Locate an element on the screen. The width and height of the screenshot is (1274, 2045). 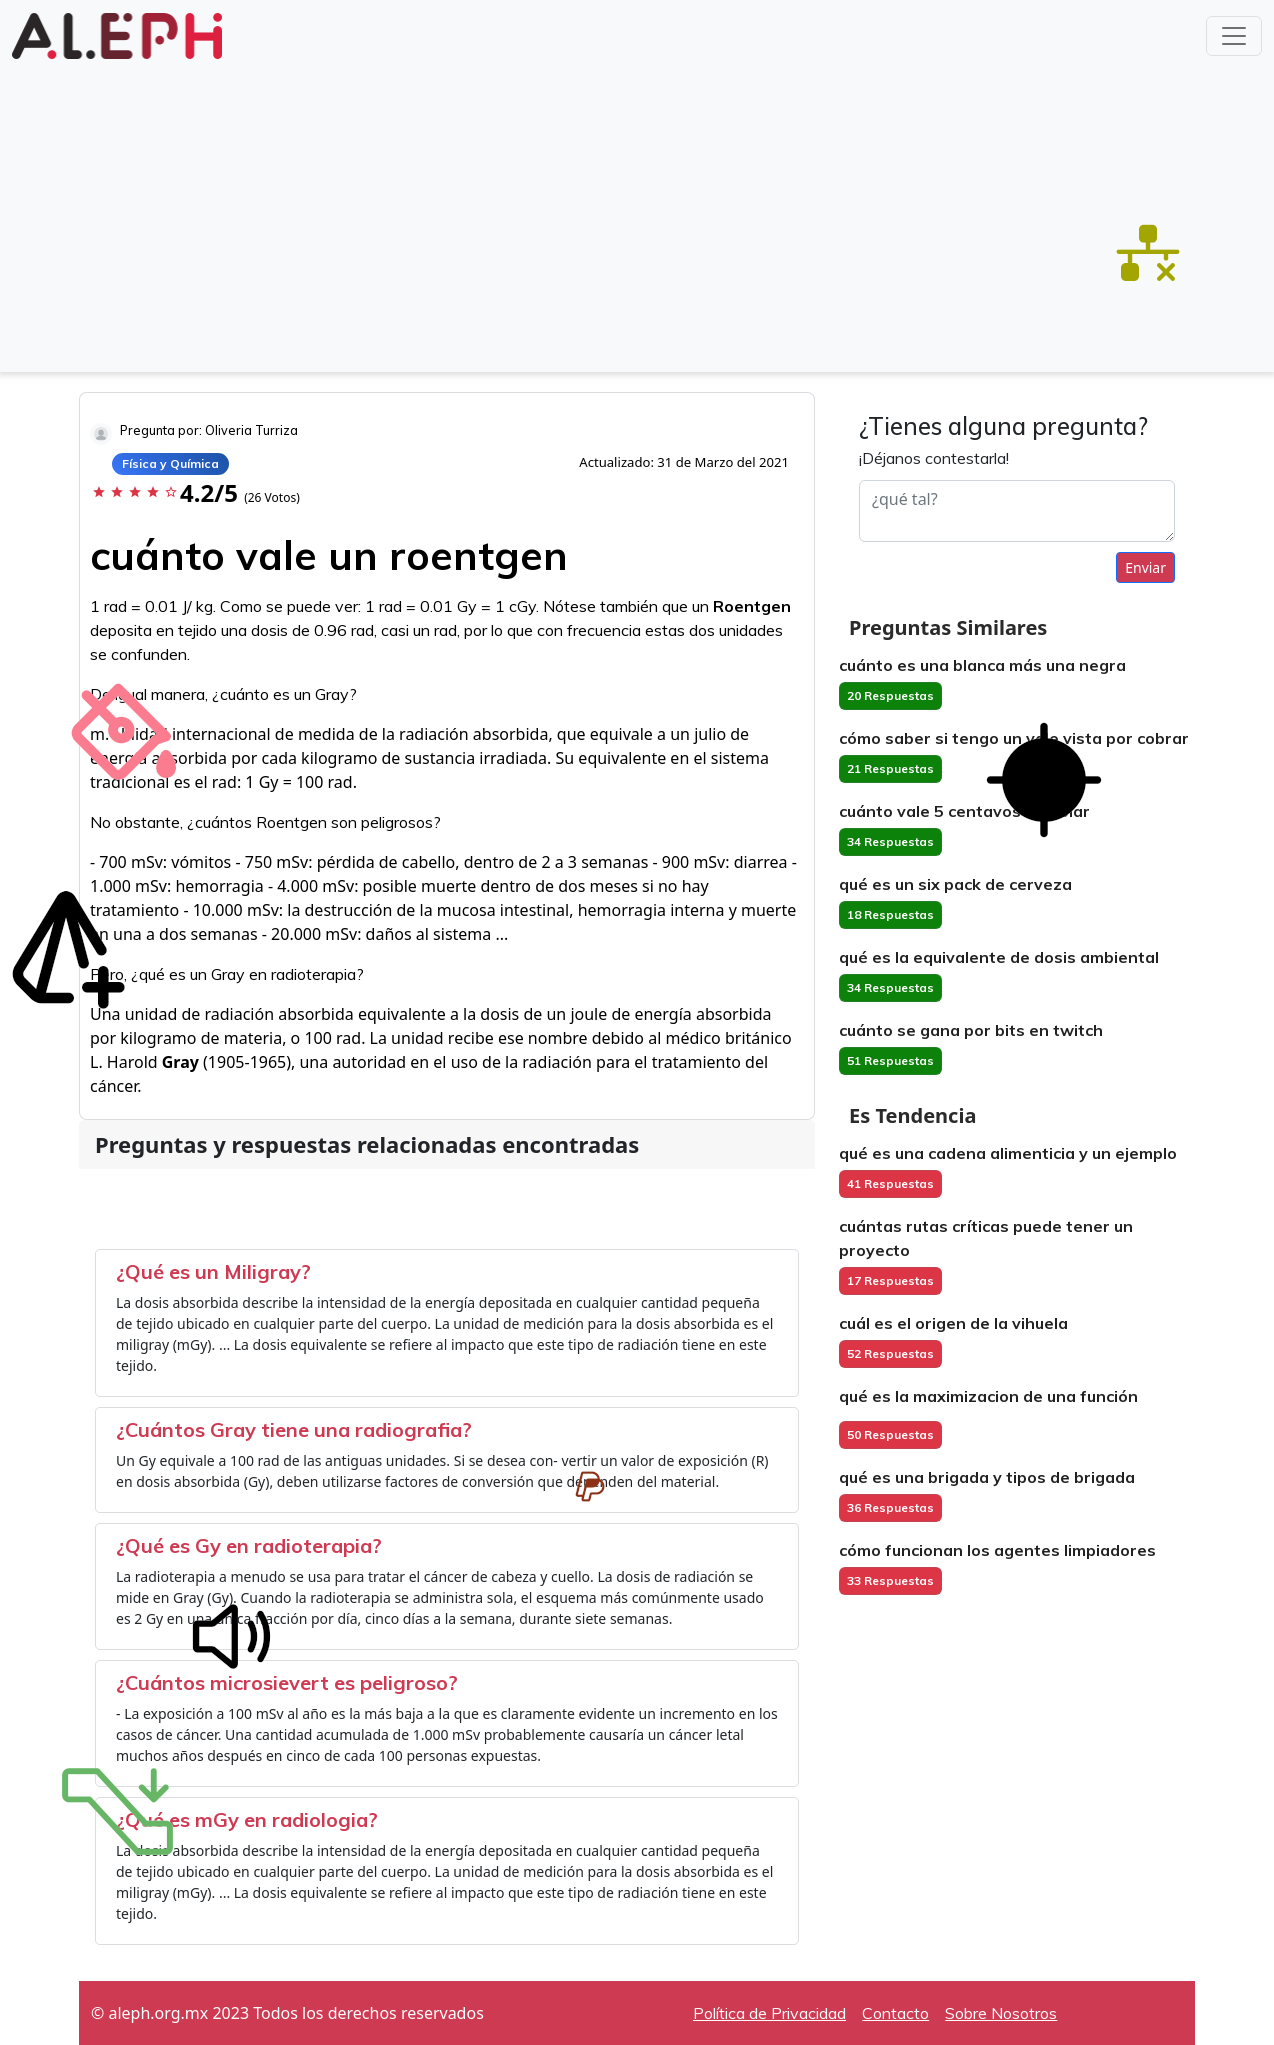
indicates escalator going down is located at coordinates (117, 1811).